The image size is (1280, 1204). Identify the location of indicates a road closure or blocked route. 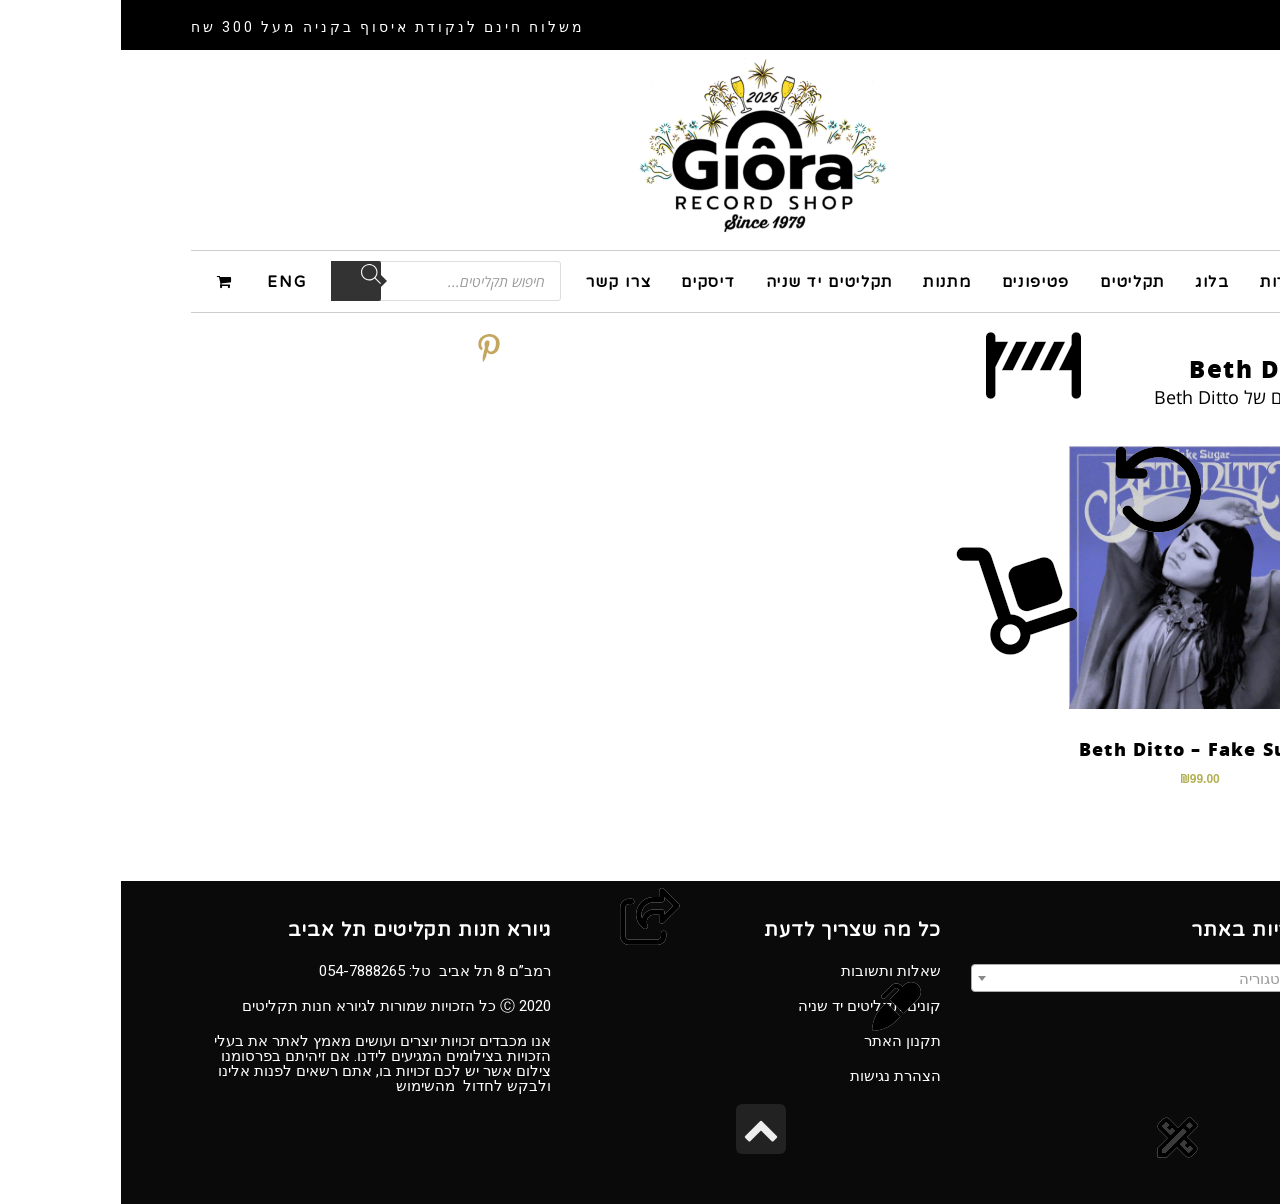
(1033, 365).